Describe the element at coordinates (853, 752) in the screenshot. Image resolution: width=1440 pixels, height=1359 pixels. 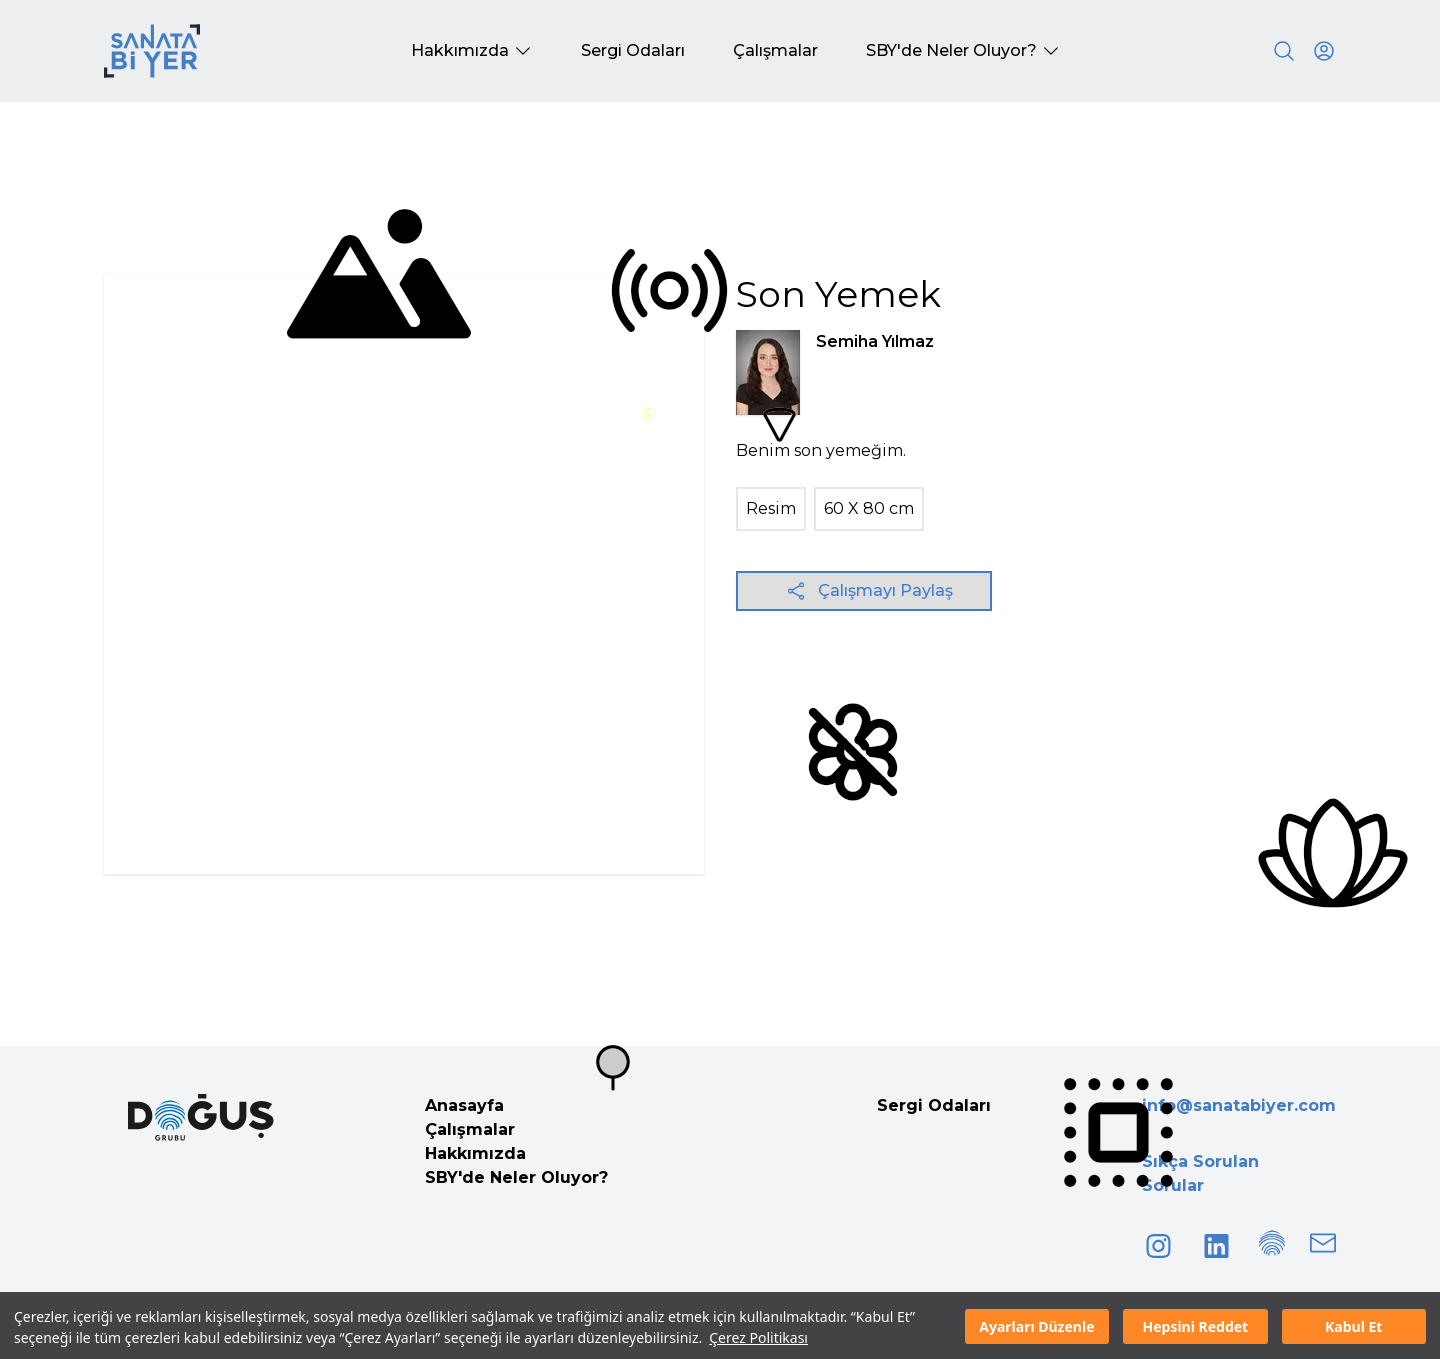
I see `disable or hide floral/nature content` at that location.